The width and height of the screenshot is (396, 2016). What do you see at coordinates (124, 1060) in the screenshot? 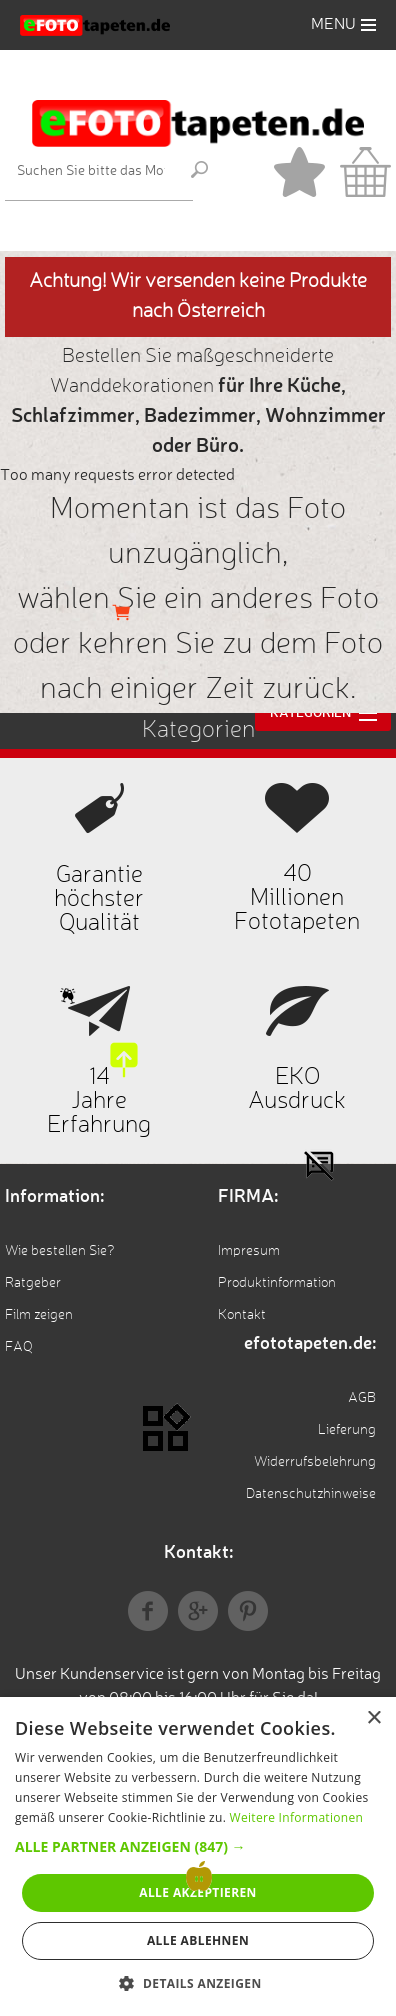
I see `upload or push content to a server` at bounding box center [124, 1060].